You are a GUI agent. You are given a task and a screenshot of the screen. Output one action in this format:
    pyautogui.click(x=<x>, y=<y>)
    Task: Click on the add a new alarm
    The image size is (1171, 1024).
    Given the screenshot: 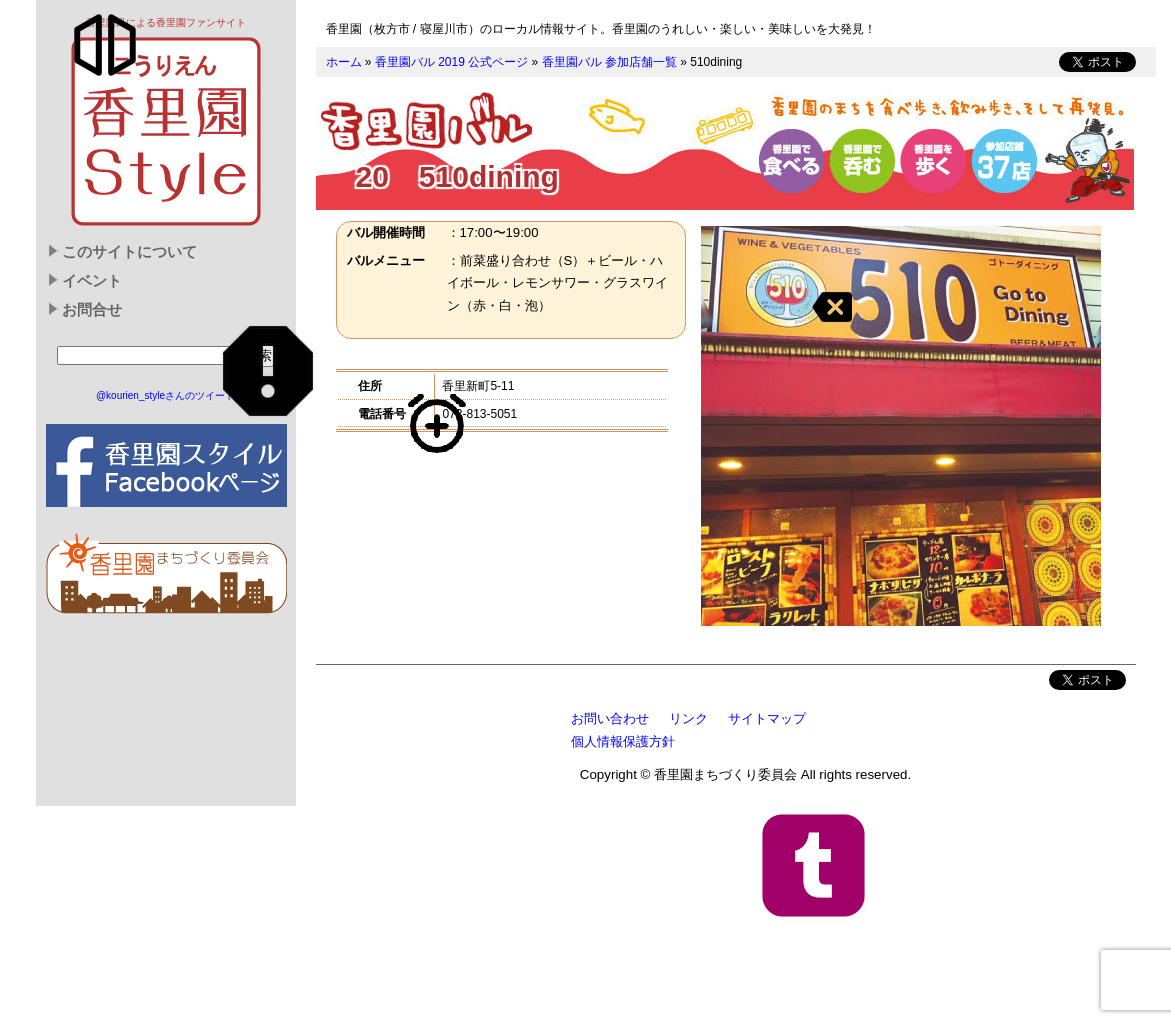 What is the action you would take?
    pyautogui.click(x=437, y=423)
    